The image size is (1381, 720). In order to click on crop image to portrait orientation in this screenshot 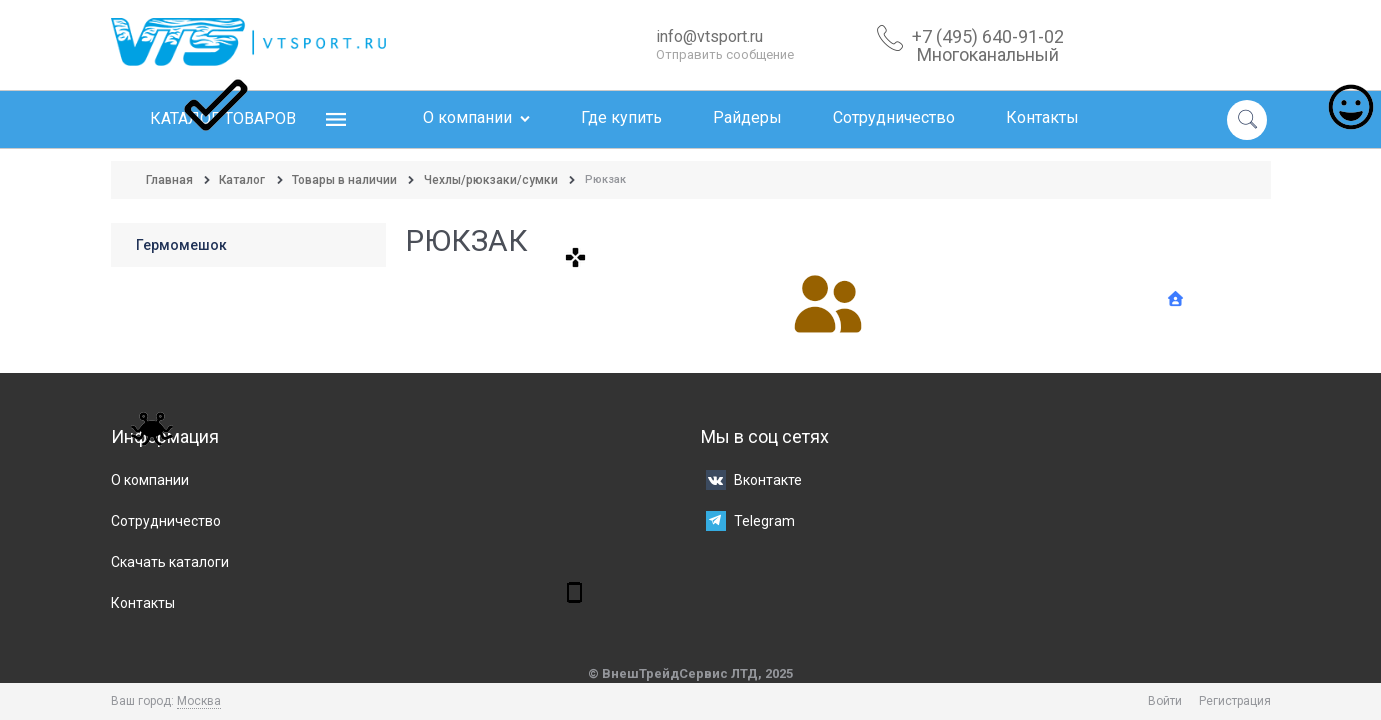, I will do `click(574, 592)`.